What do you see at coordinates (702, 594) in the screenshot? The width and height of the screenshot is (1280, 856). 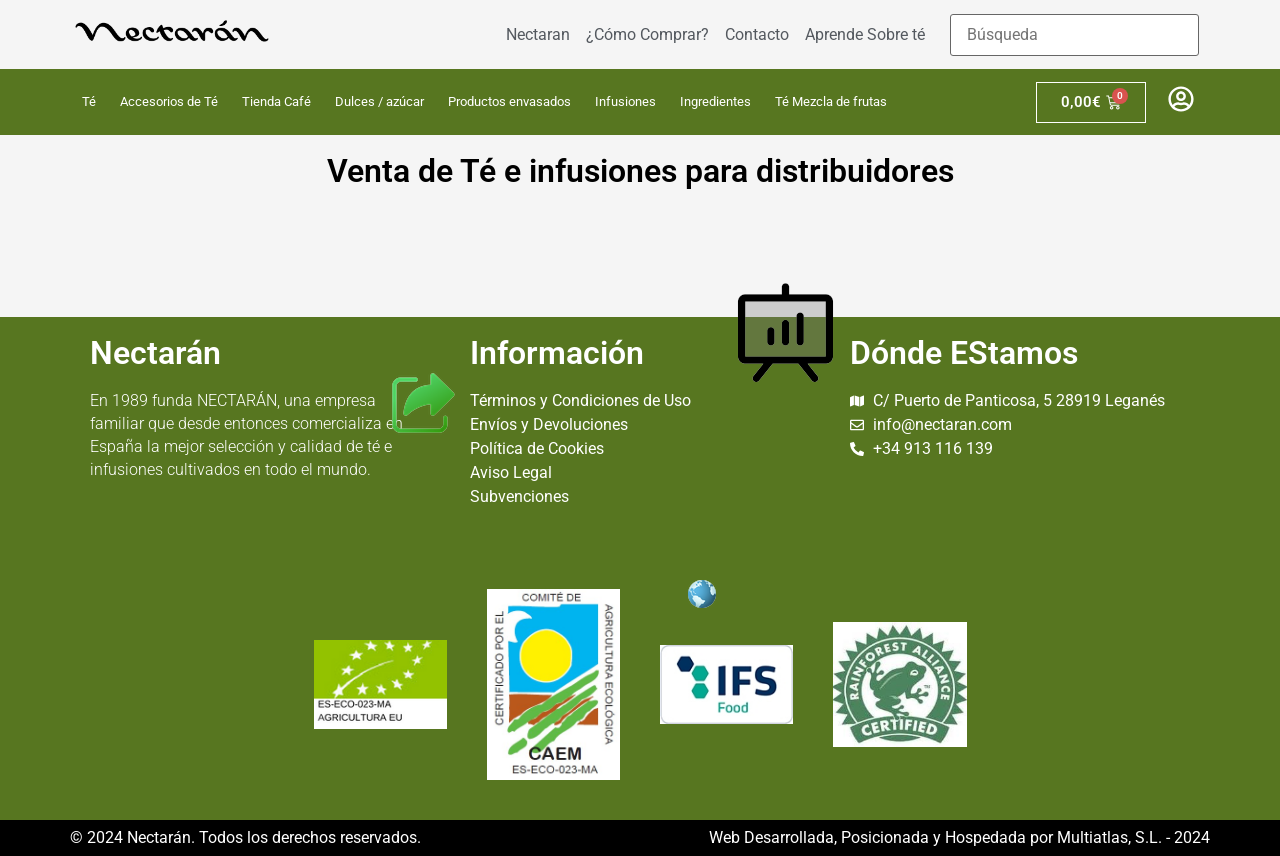 I see `access global or international settings` at bounding box center [702, 594].